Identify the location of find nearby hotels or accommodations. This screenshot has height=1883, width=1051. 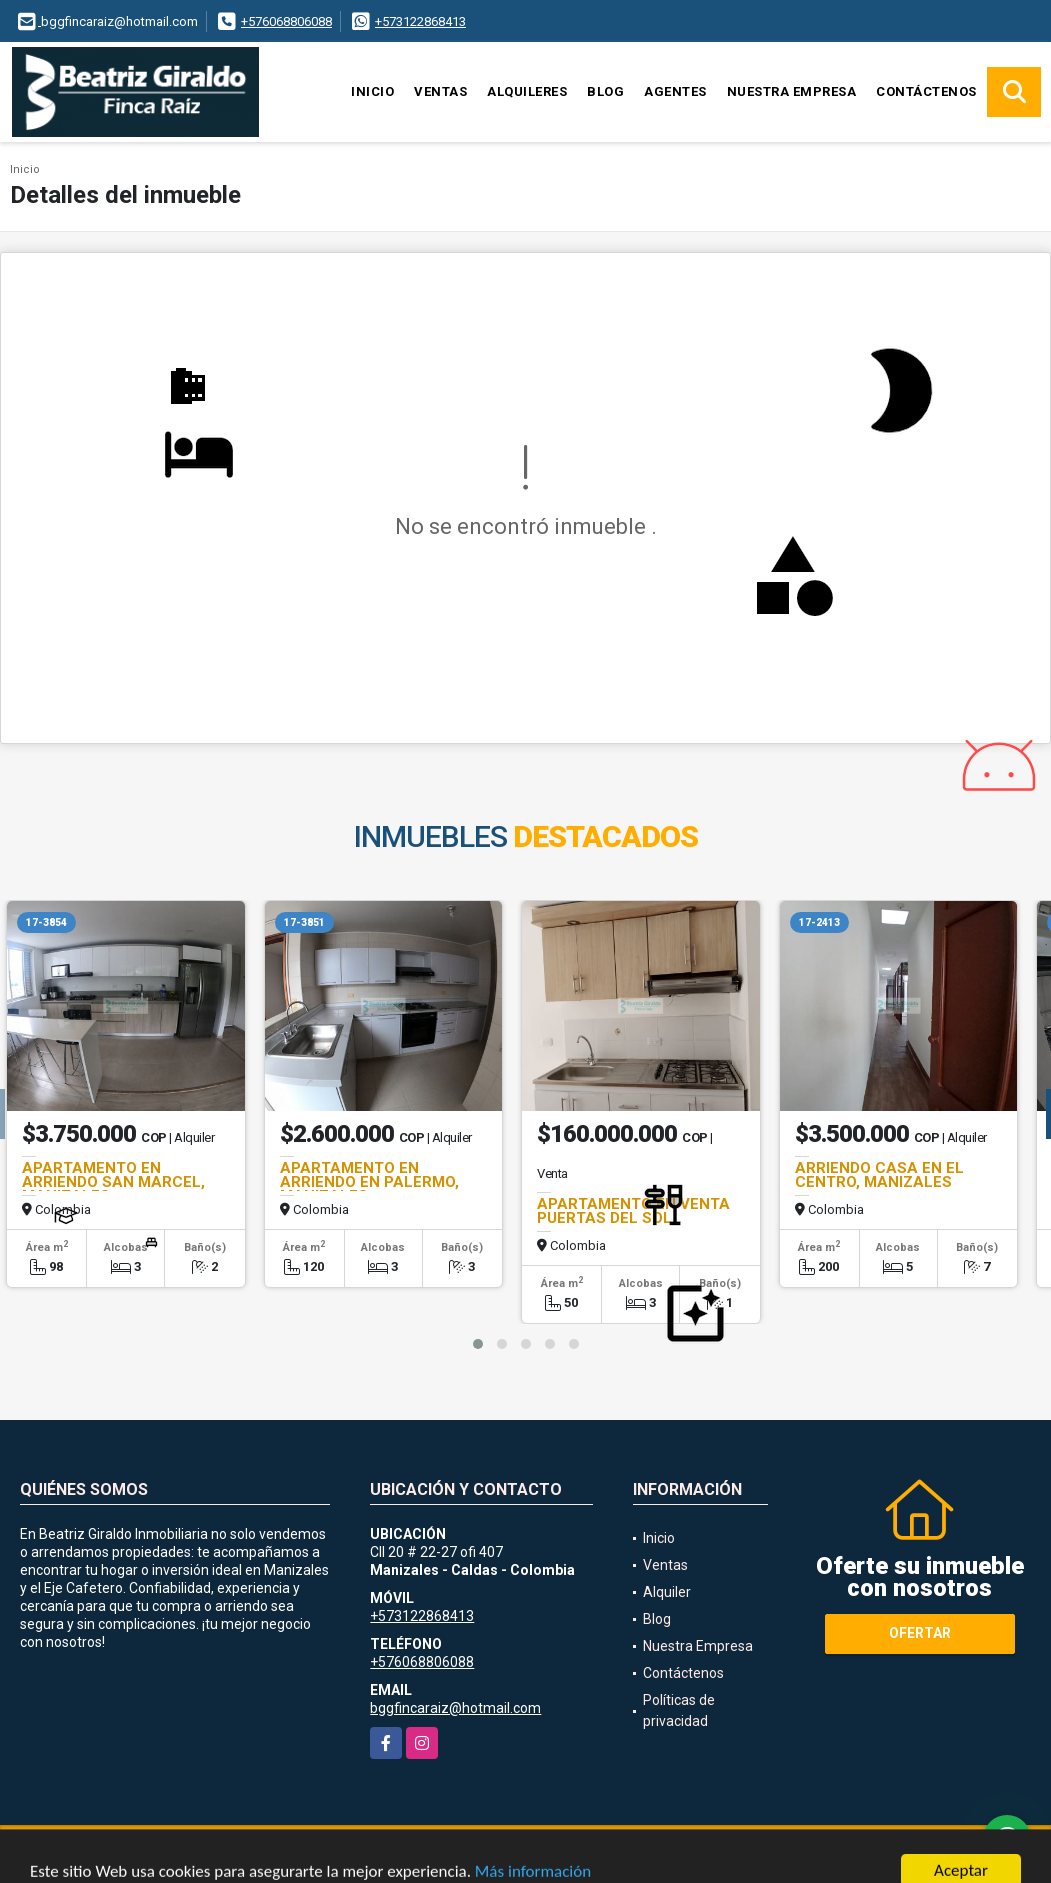
(199, 453).